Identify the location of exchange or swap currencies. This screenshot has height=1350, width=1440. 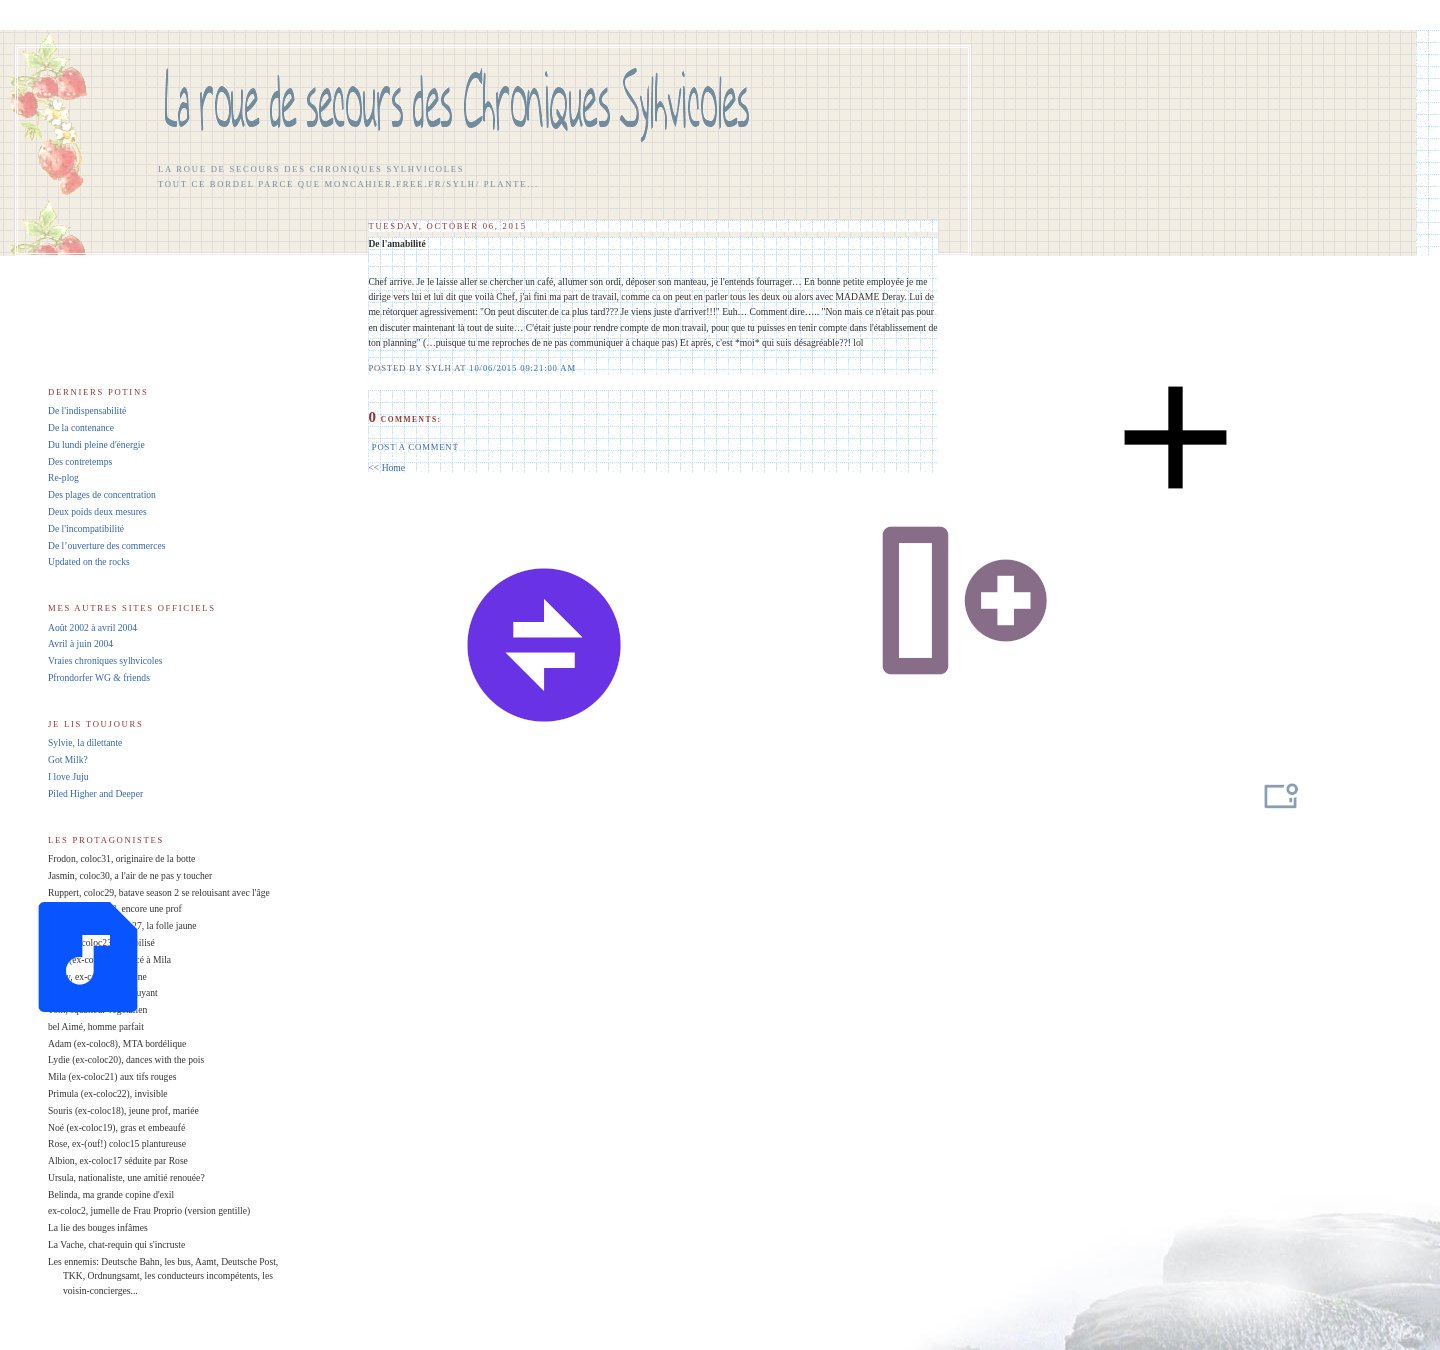
(544, 645).